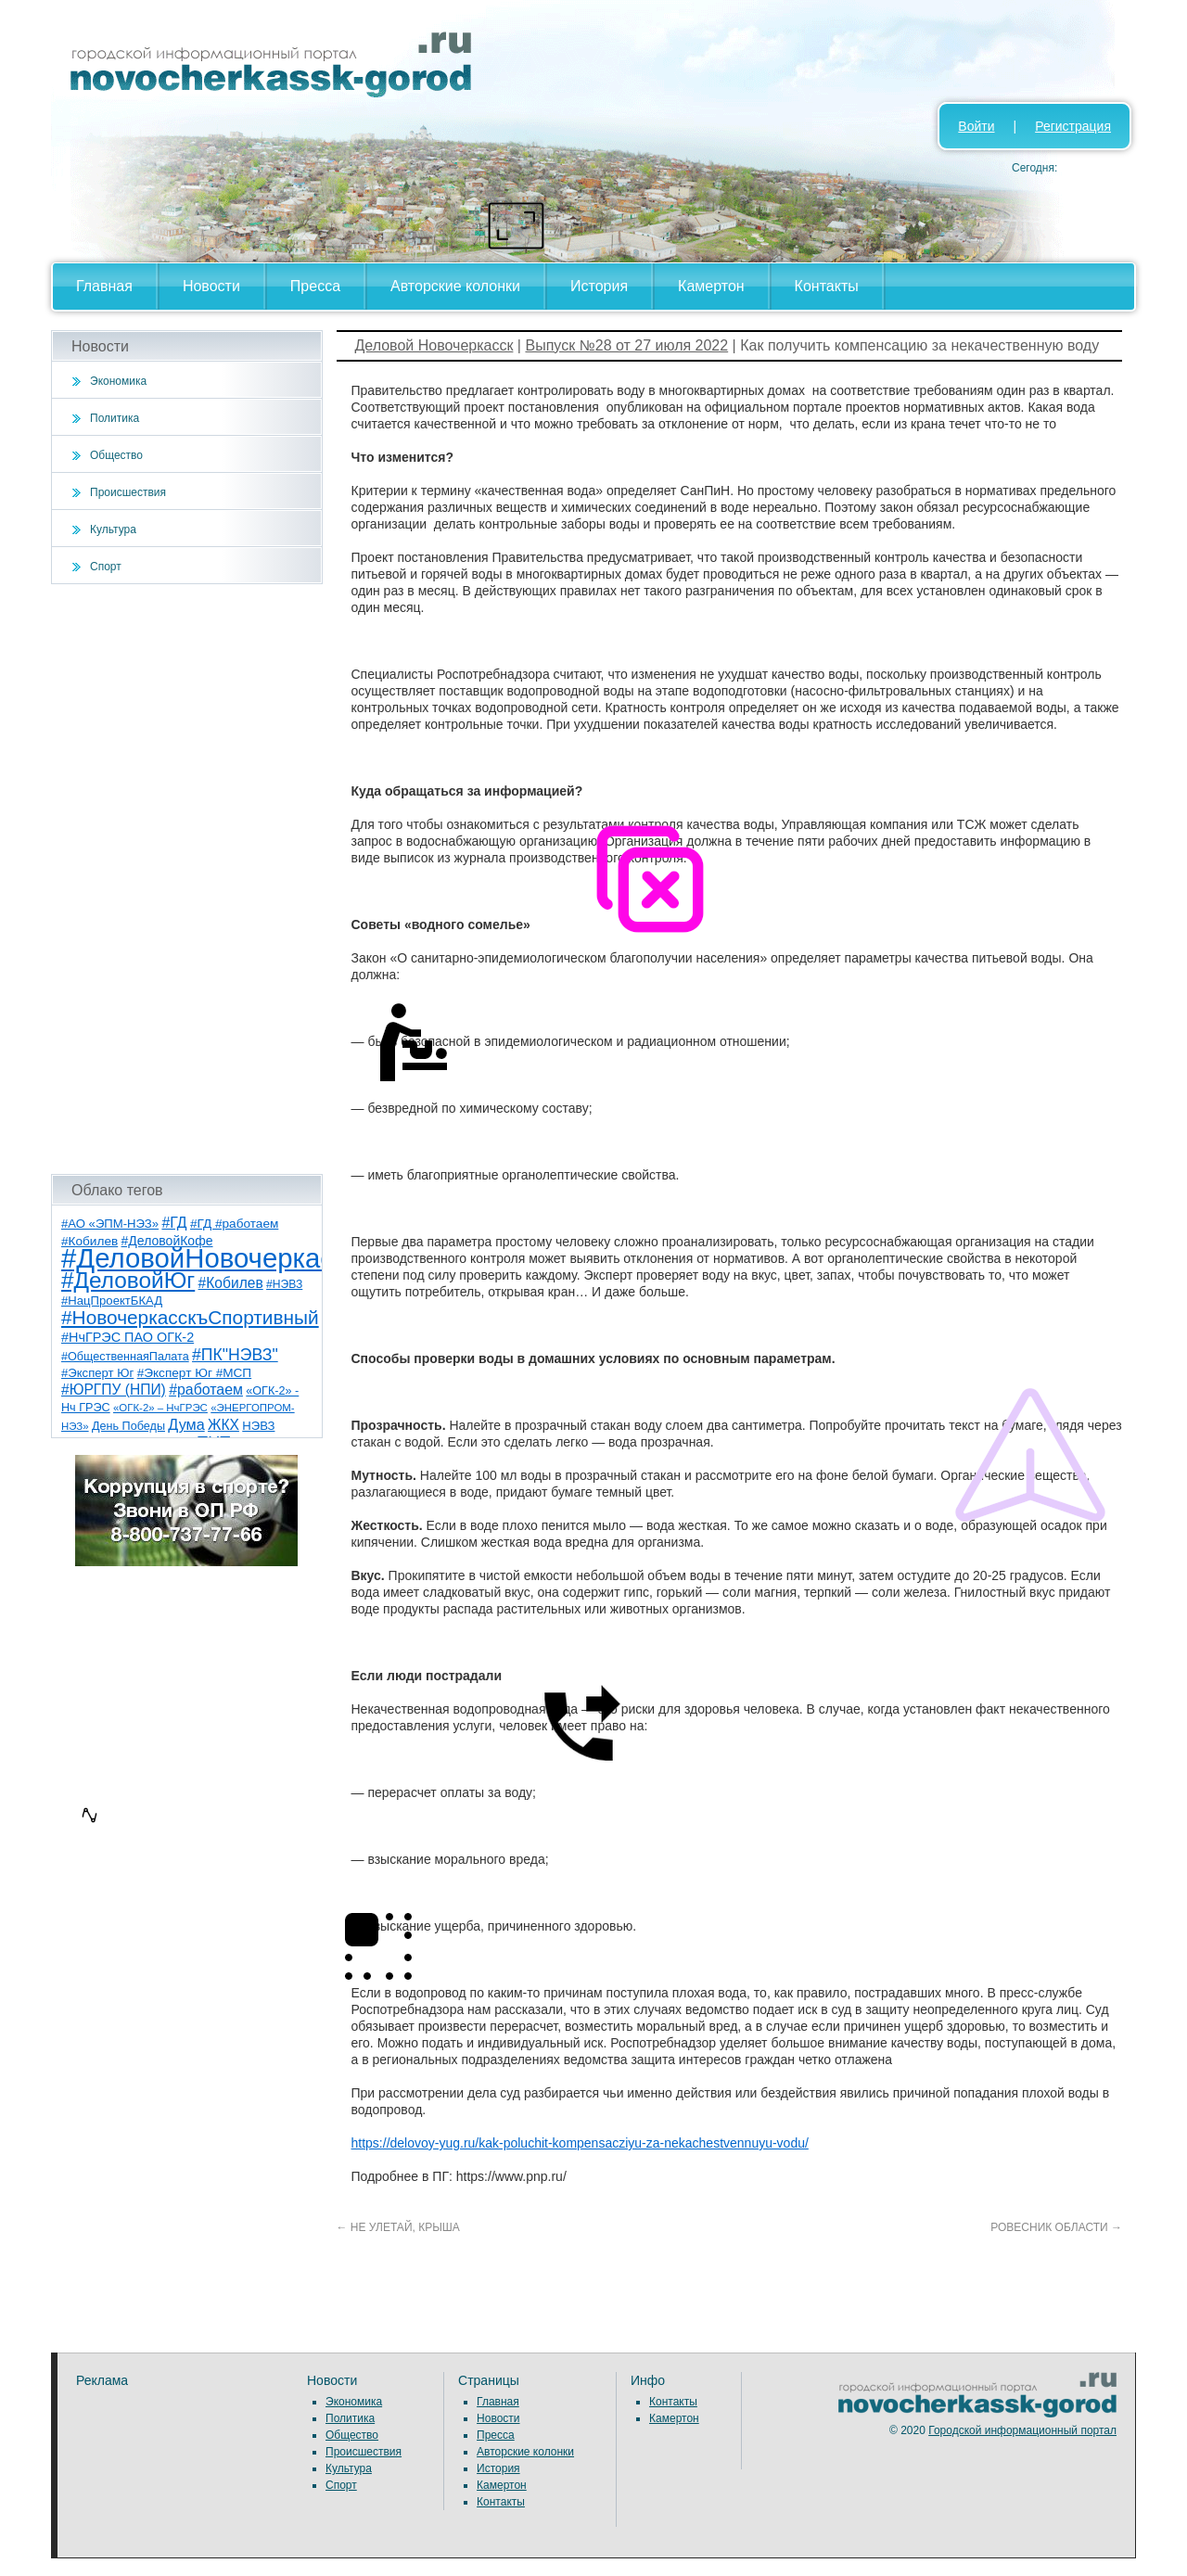 The width and height of the screenshot is (1187, 2576). I want to click on enter fullscreen mode, so click(516, 225).